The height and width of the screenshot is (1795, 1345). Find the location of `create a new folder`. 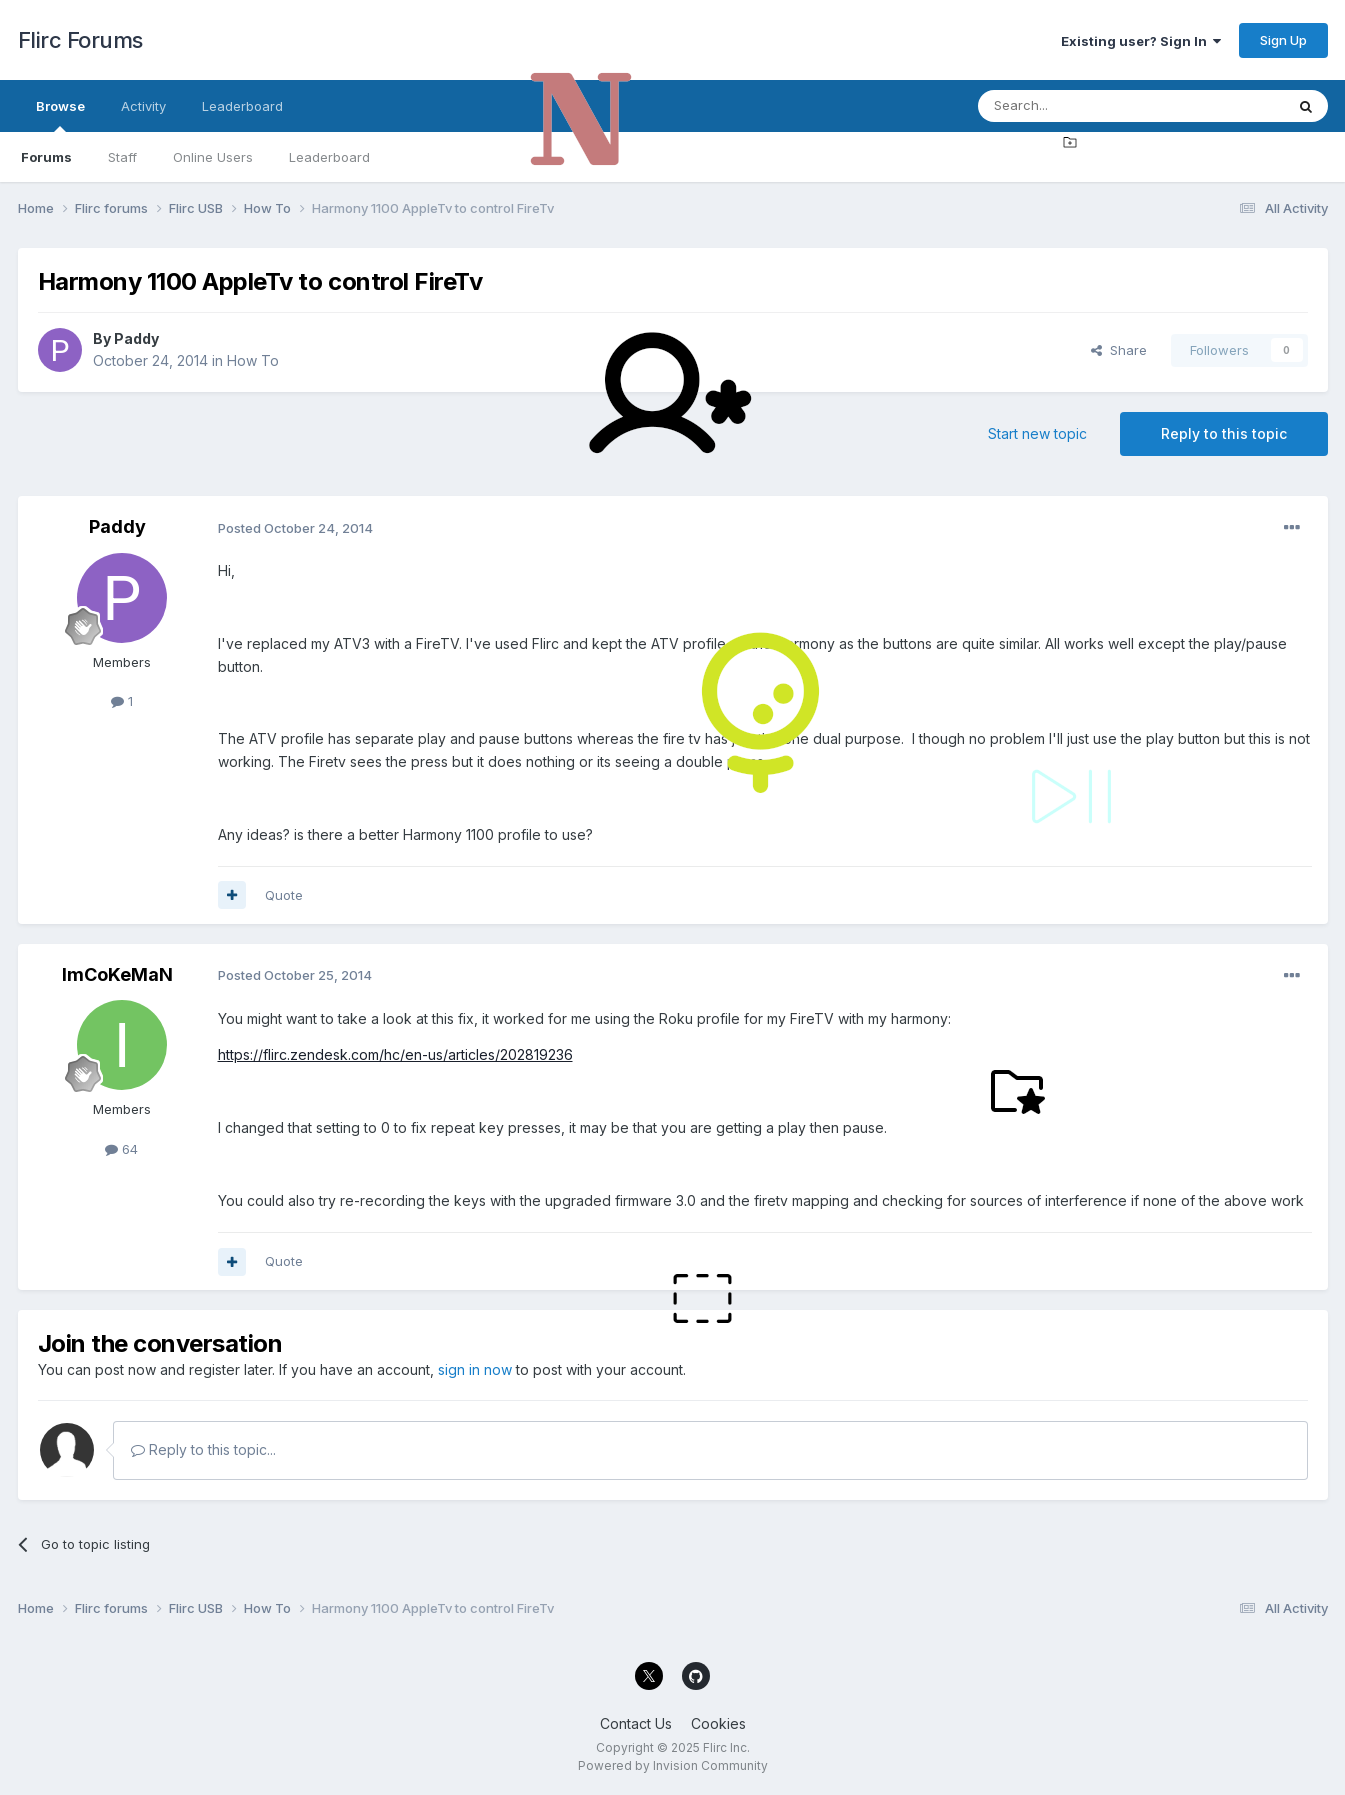

create a new folder is located at coordinates (1070, 142).